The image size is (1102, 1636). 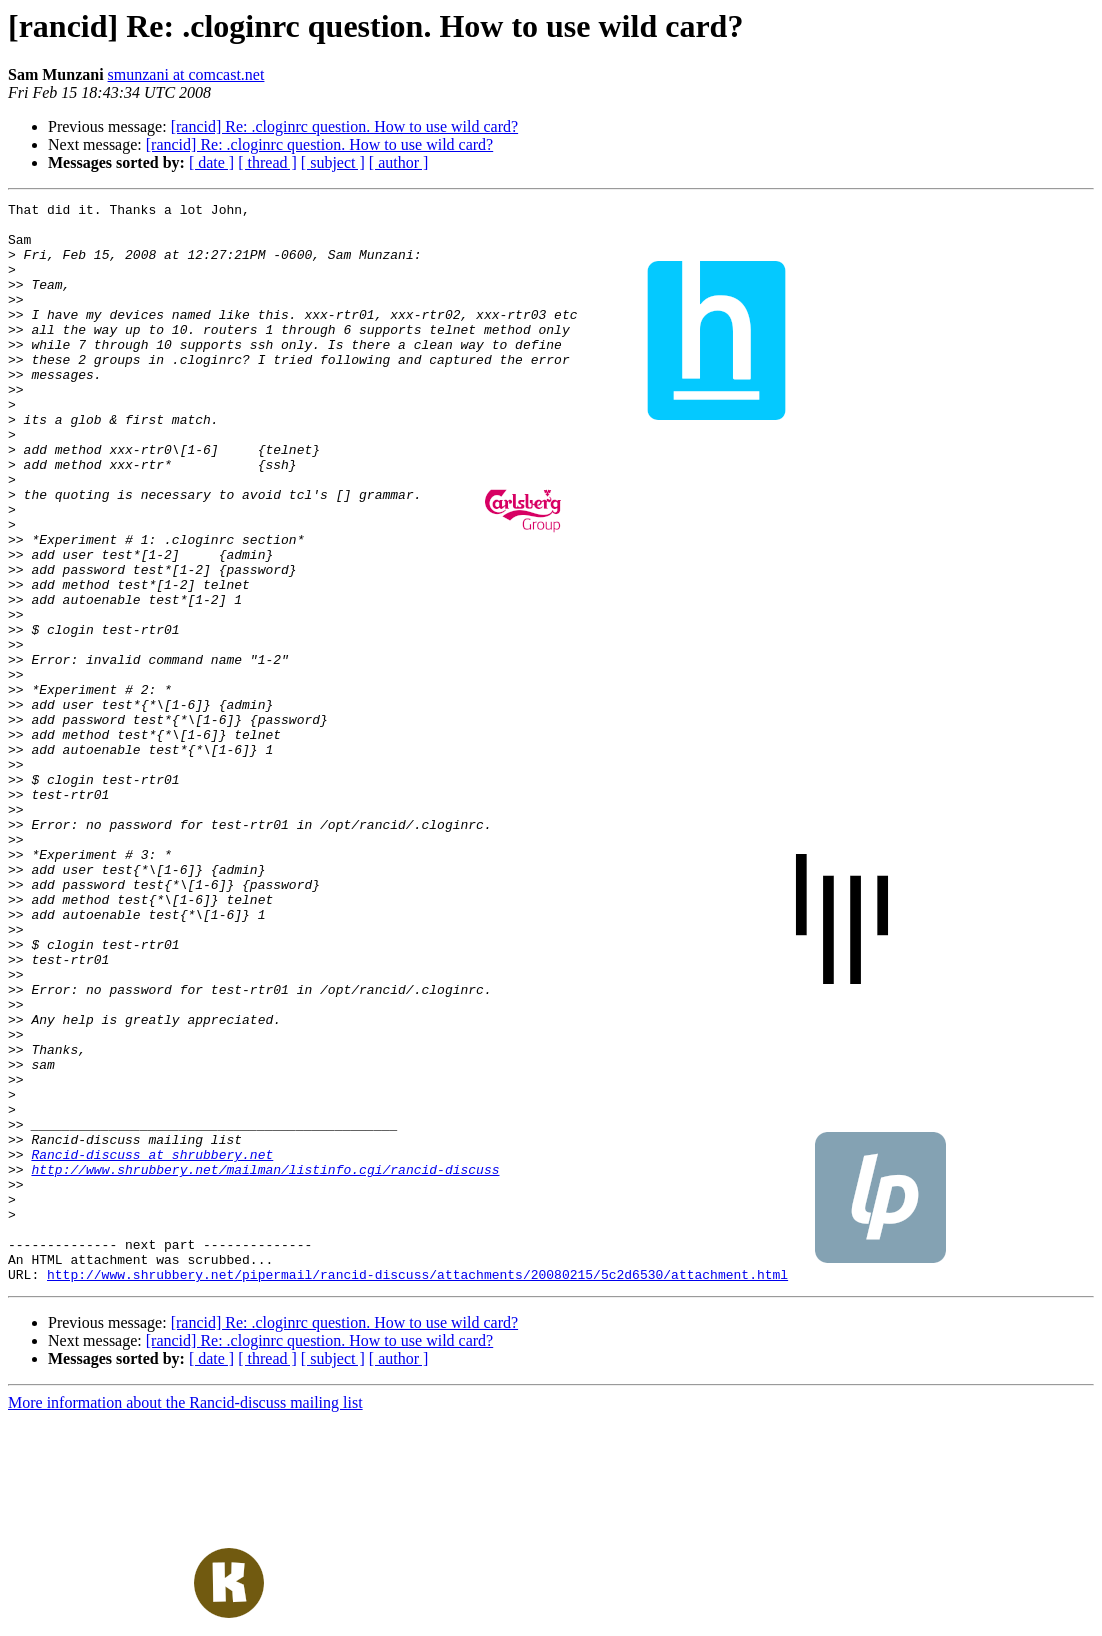 What do you see at coordinates (229, 1583) in the screenshot?
I see `konva javascript library logo` at bounding box center [229, 1583].